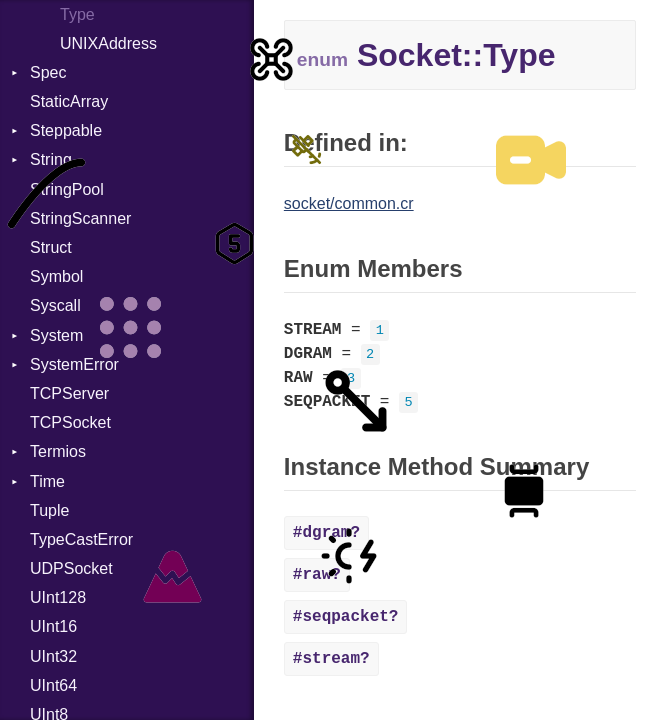  Describe the element at coordinates (271, 59) in the screenshot. I see `access drone controls` at that location.